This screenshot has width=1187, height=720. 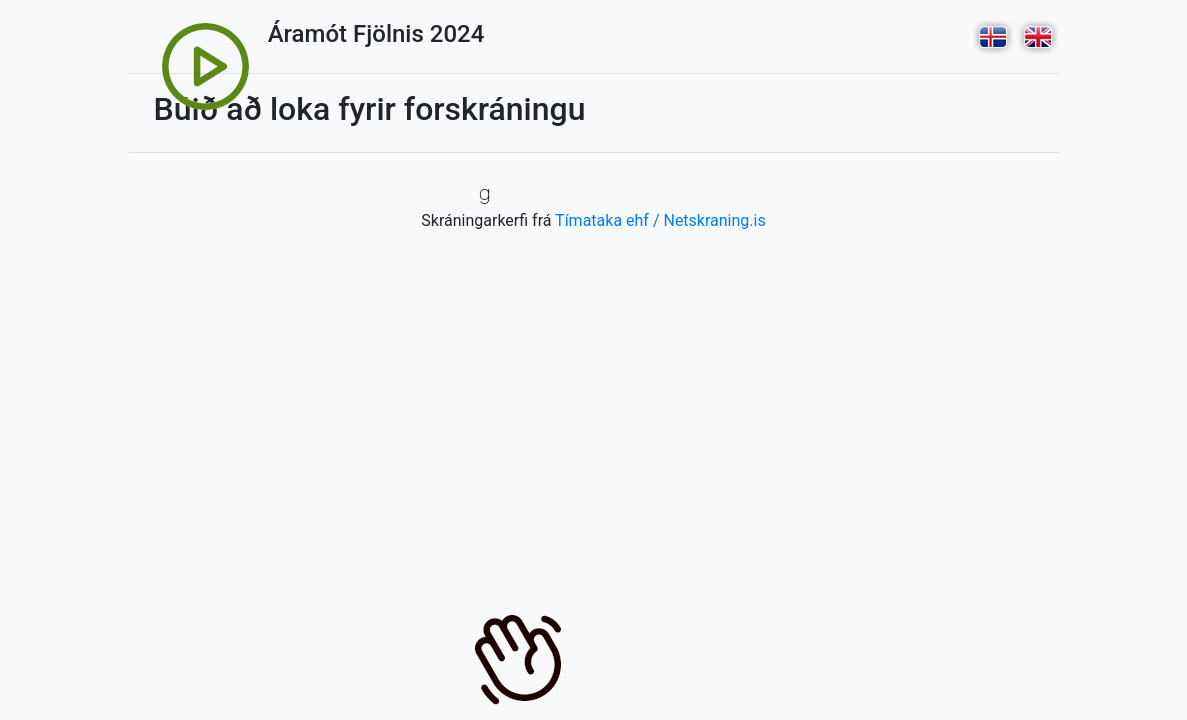 What do you see at coordinates (205, 66) in the screenshot?
I see `play media or video content` at bounding box center [205, 66].